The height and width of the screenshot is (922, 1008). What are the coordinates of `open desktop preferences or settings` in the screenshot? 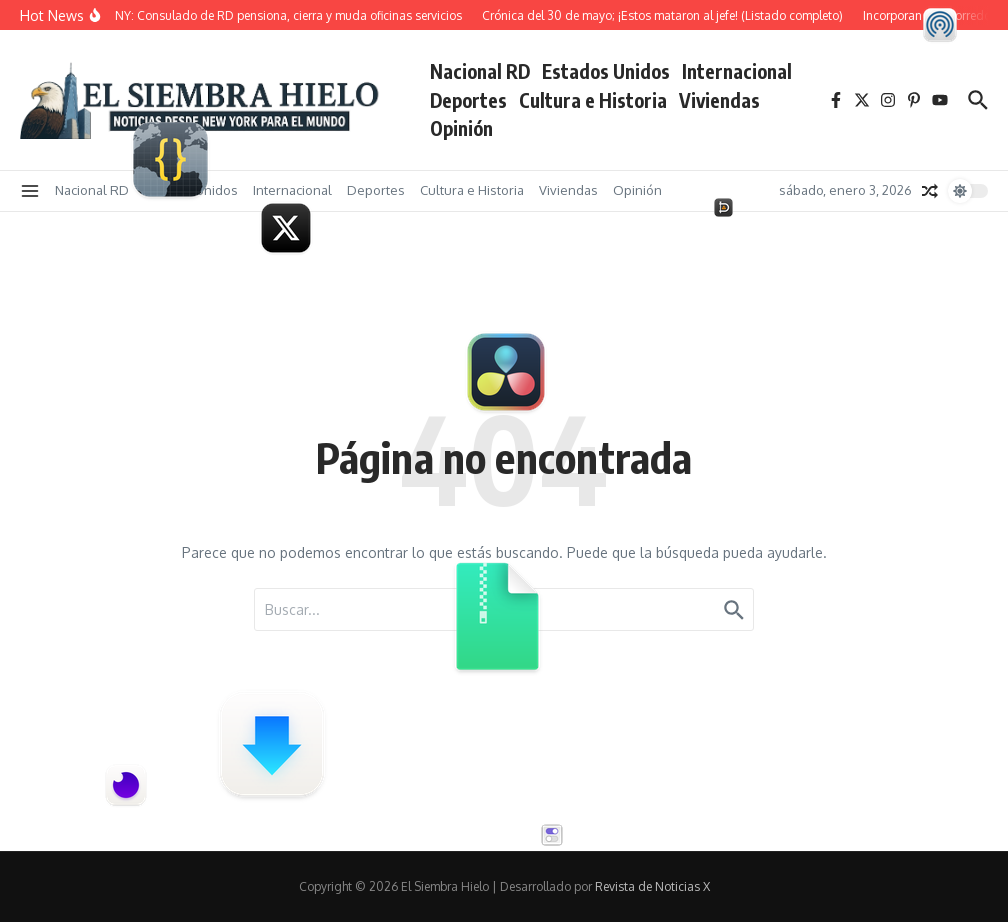 It's located at (552, 835).